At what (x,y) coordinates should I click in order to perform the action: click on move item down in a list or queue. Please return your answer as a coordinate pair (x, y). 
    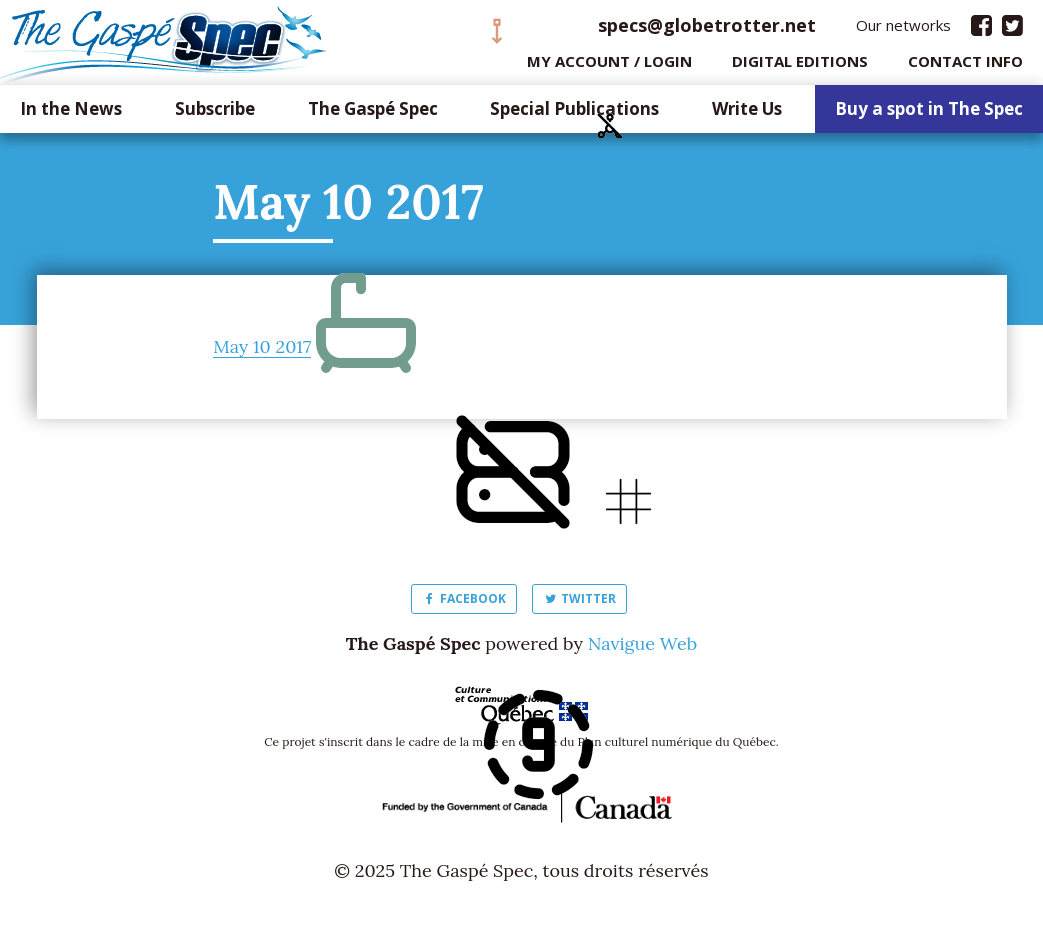
    Looking at the image, I should click on (497, 31).